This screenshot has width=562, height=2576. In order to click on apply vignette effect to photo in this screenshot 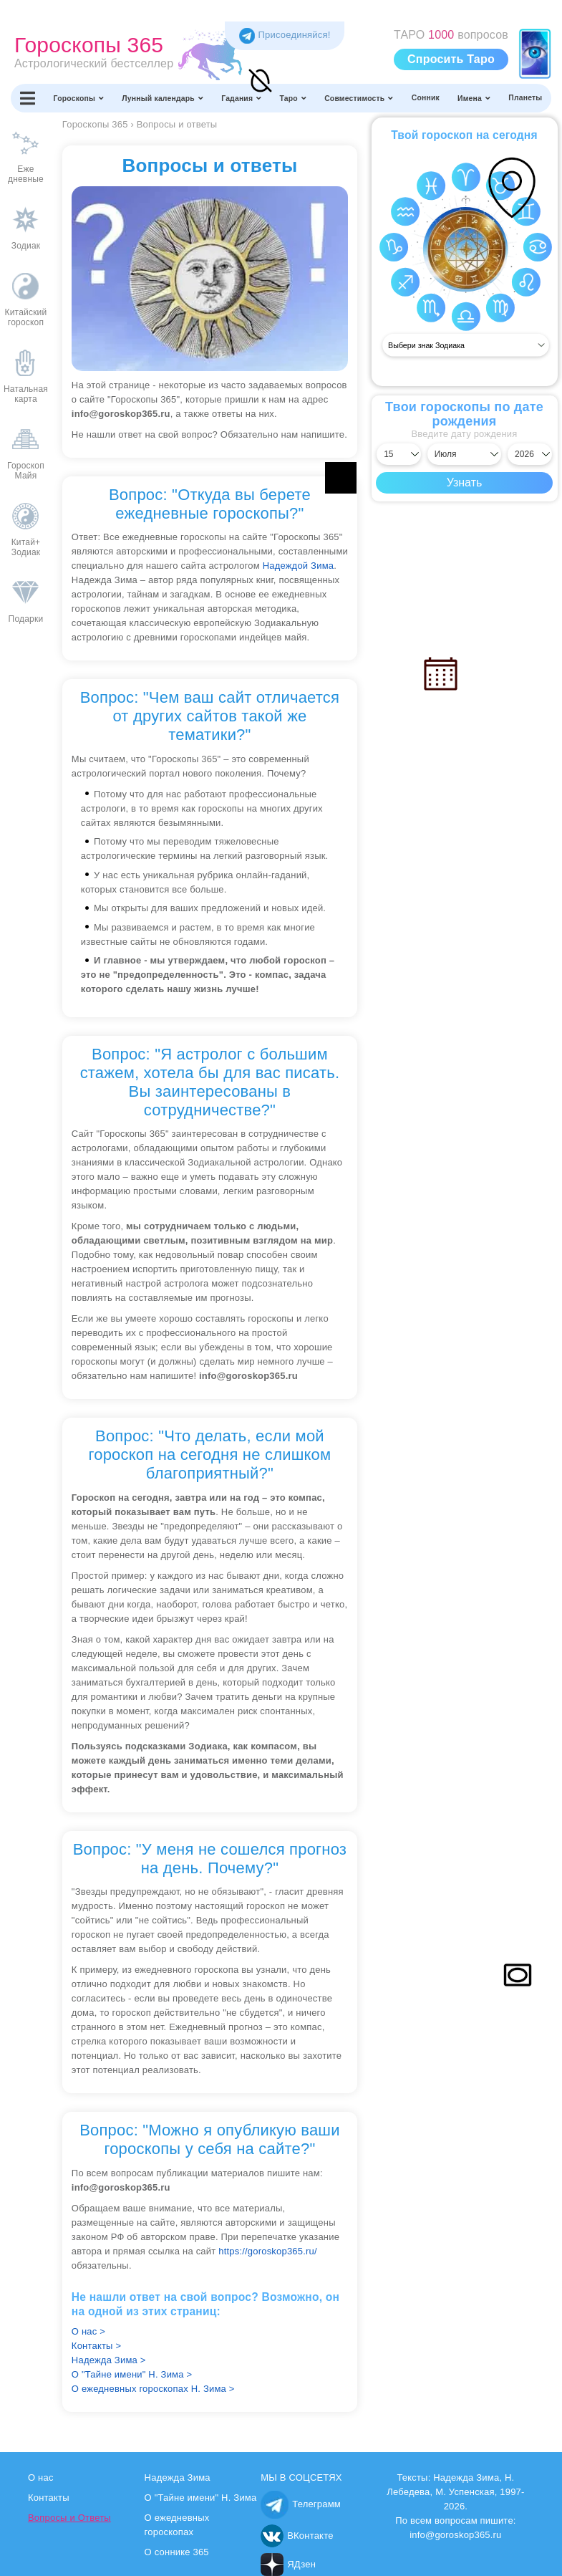, I will do `click(518, 1975)`.